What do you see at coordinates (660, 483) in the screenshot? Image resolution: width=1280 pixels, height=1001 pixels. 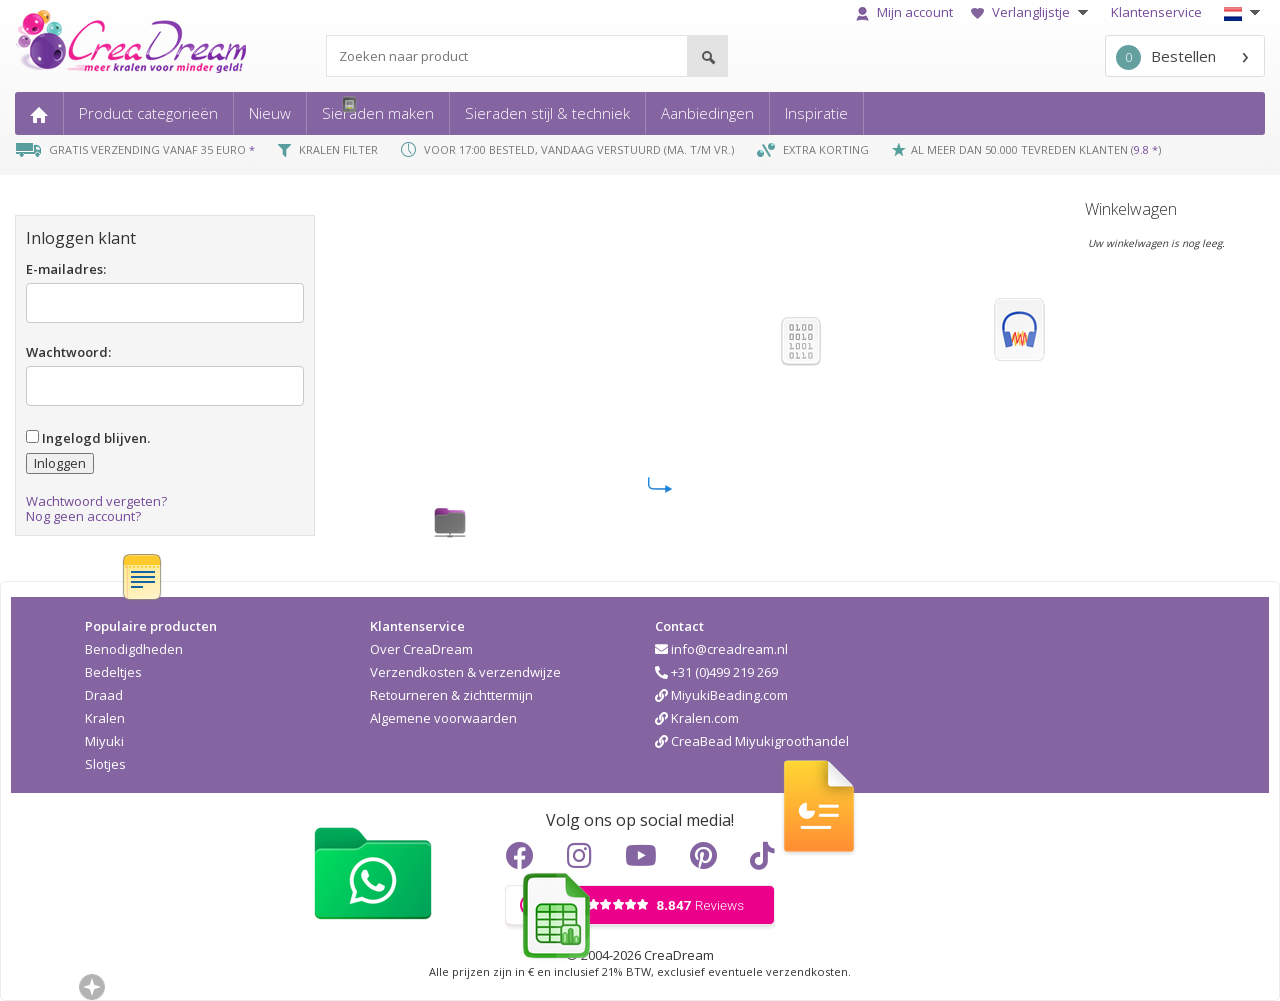 I see `forward this email to another recipient` at bounding box center [660, 483].